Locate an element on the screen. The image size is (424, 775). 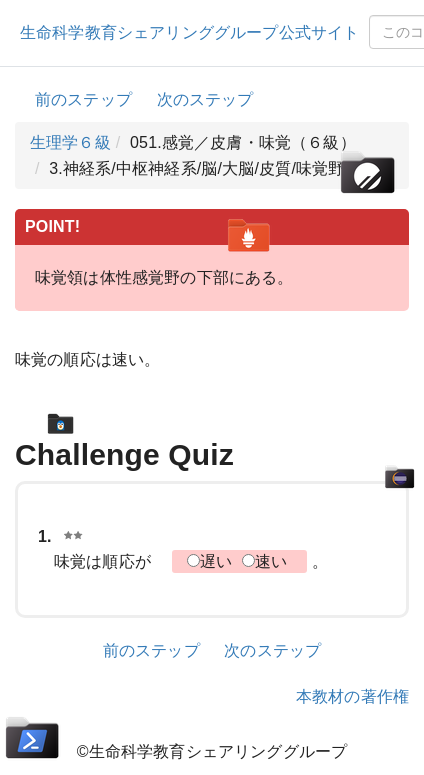
open folder containing PowerShell scripts is located at coordinates (32, 739).